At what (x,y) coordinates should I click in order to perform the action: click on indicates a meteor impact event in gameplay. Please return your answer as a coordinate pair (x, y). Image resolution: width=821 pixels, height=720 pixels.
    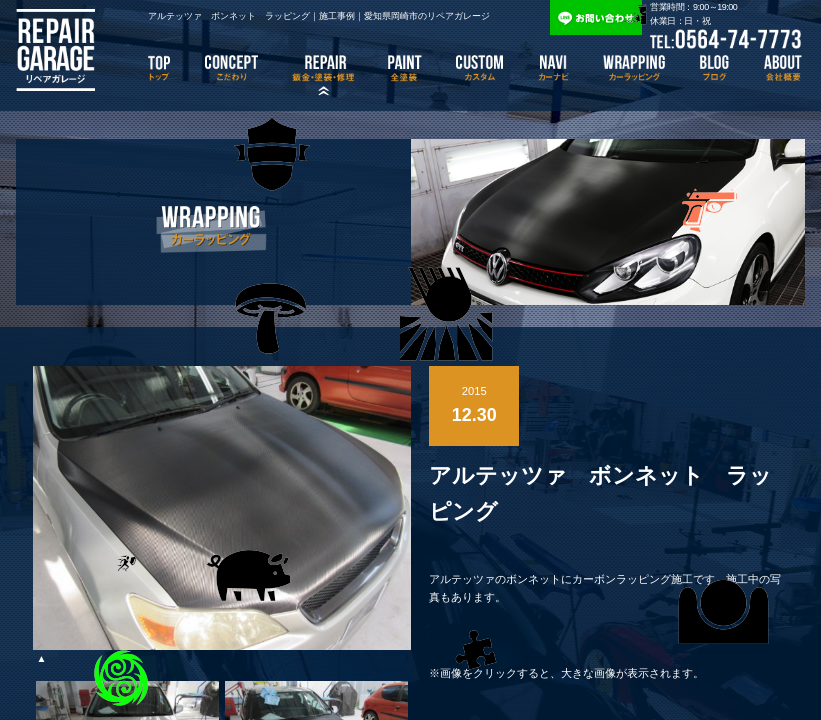
    Looking at the image, I should click on (446, 314).